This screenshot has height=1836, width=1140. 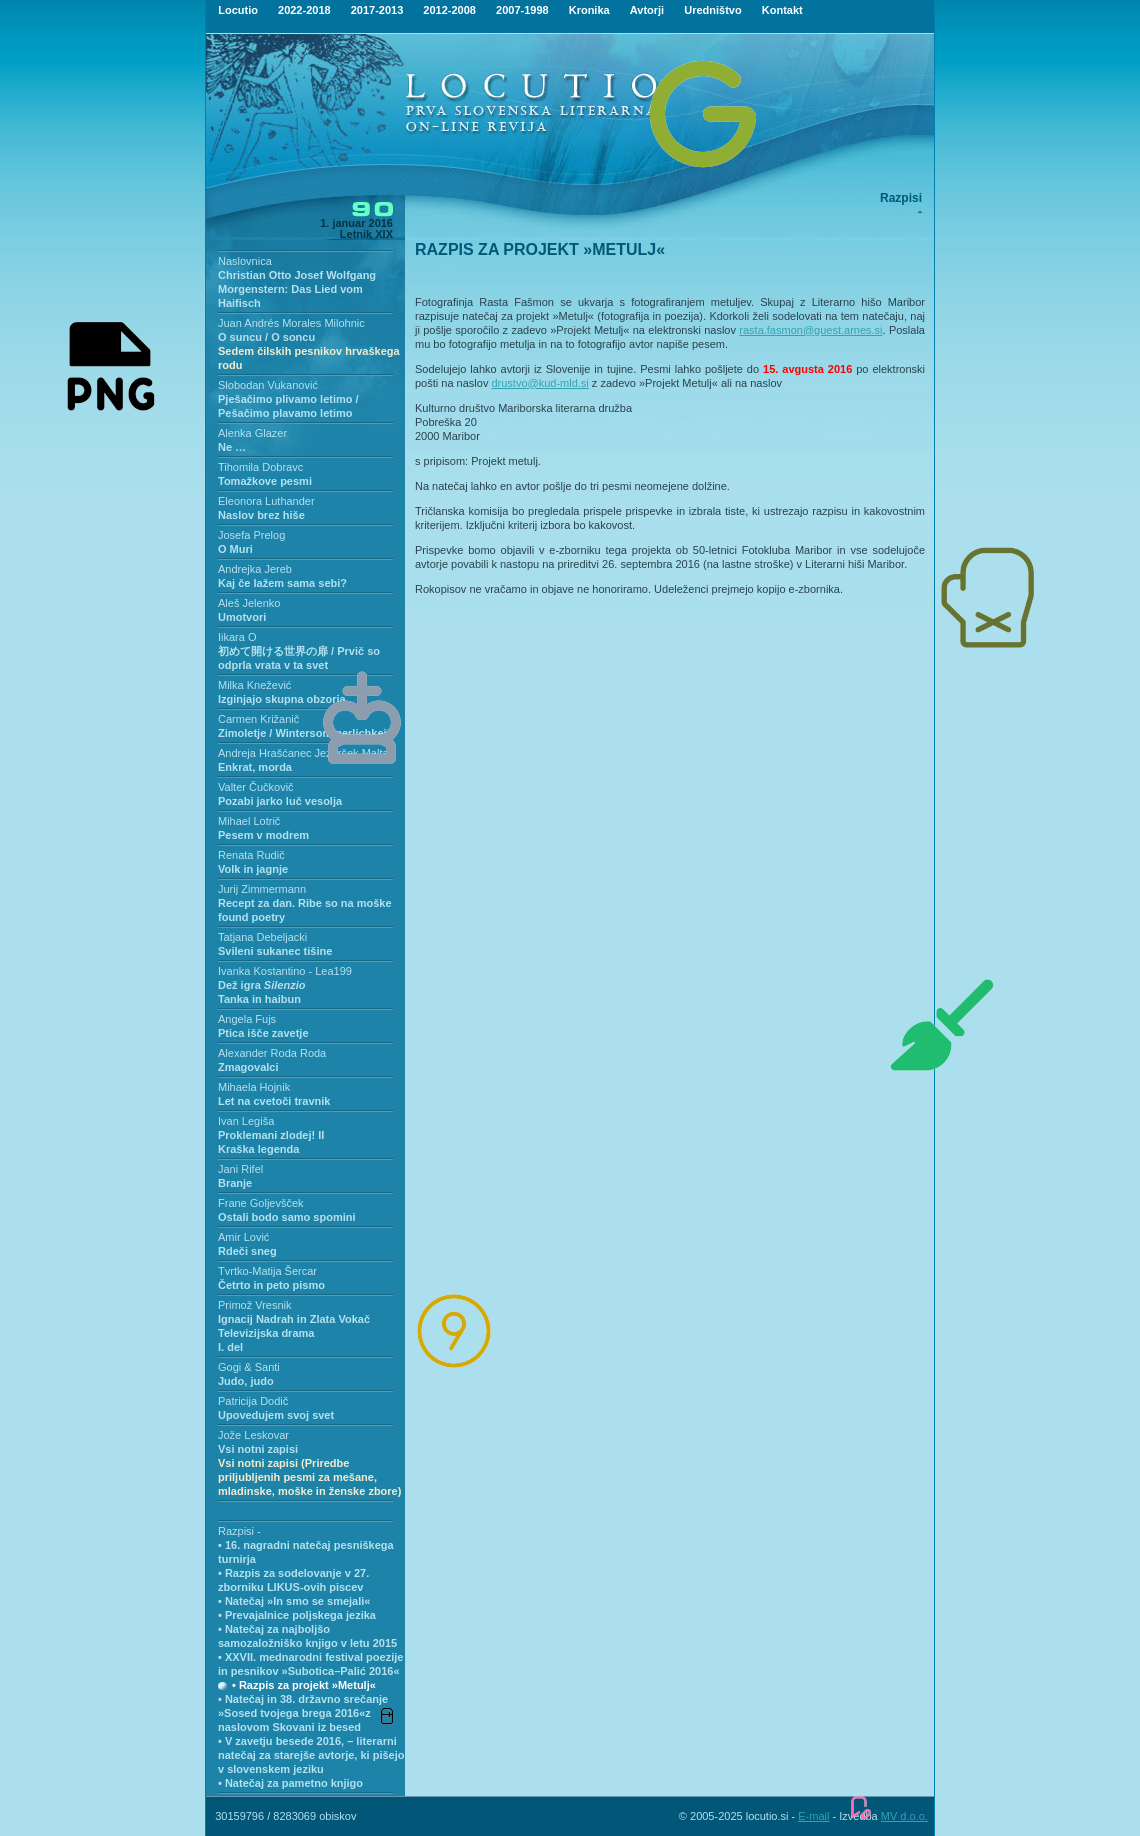 What do you see at coordinates (703, 114) in the screenshot?
I see `indicates items starting with the letter G` at bounding box center [703, 114].